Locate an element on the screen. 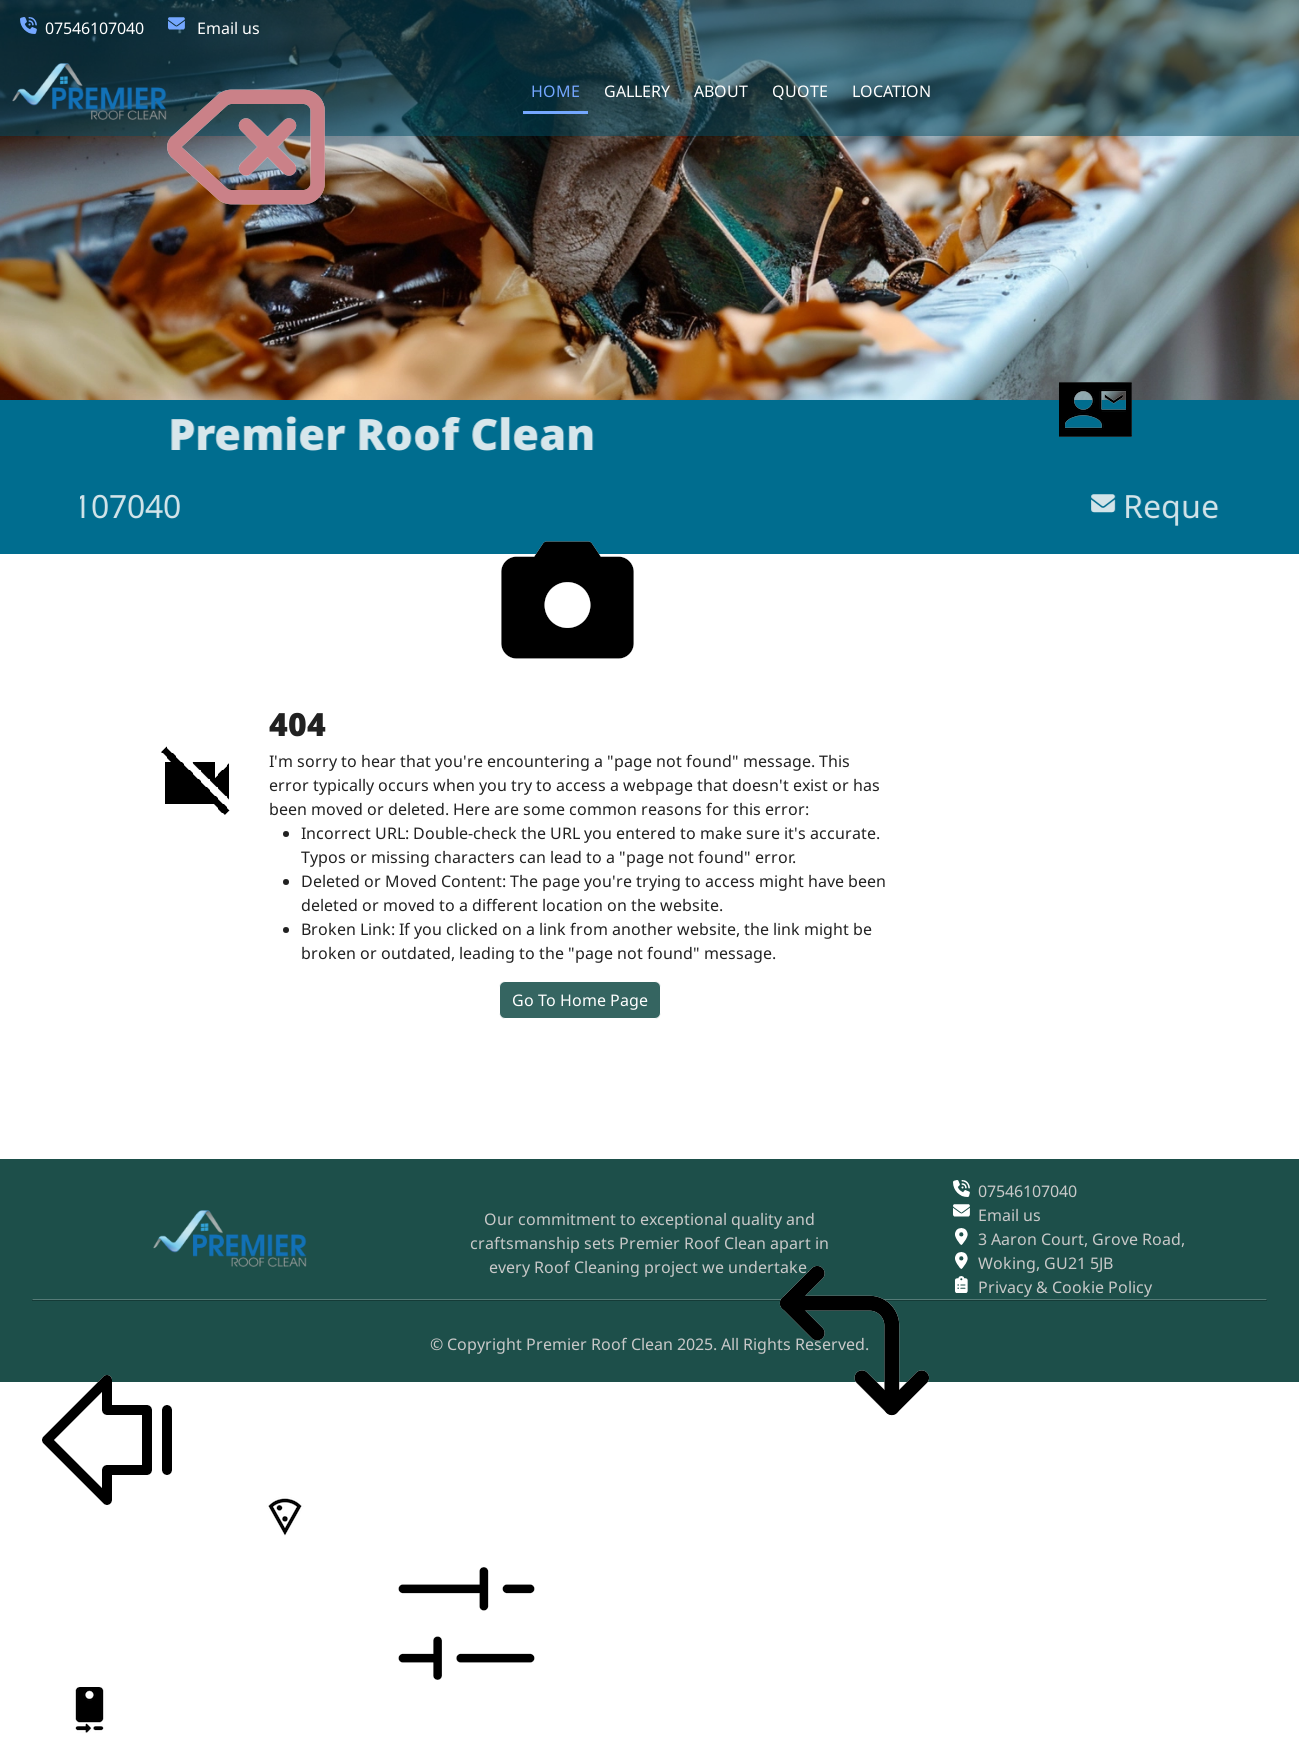 This screenshot has height=1758, width=1299. go back to previous screen is located at coordinates (112, 1440).